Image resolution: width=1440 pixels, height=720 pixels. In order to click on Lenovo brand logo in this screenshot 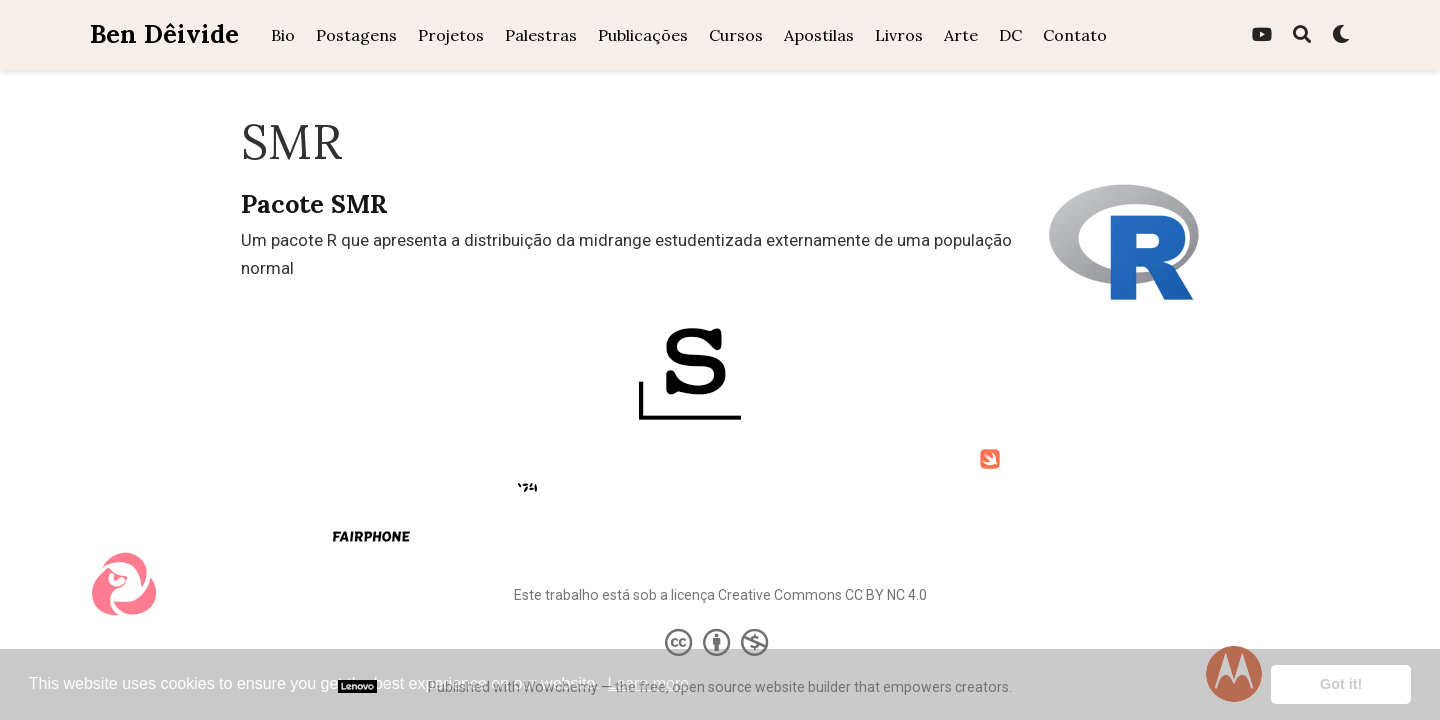, I will do `click(357, 686)`.